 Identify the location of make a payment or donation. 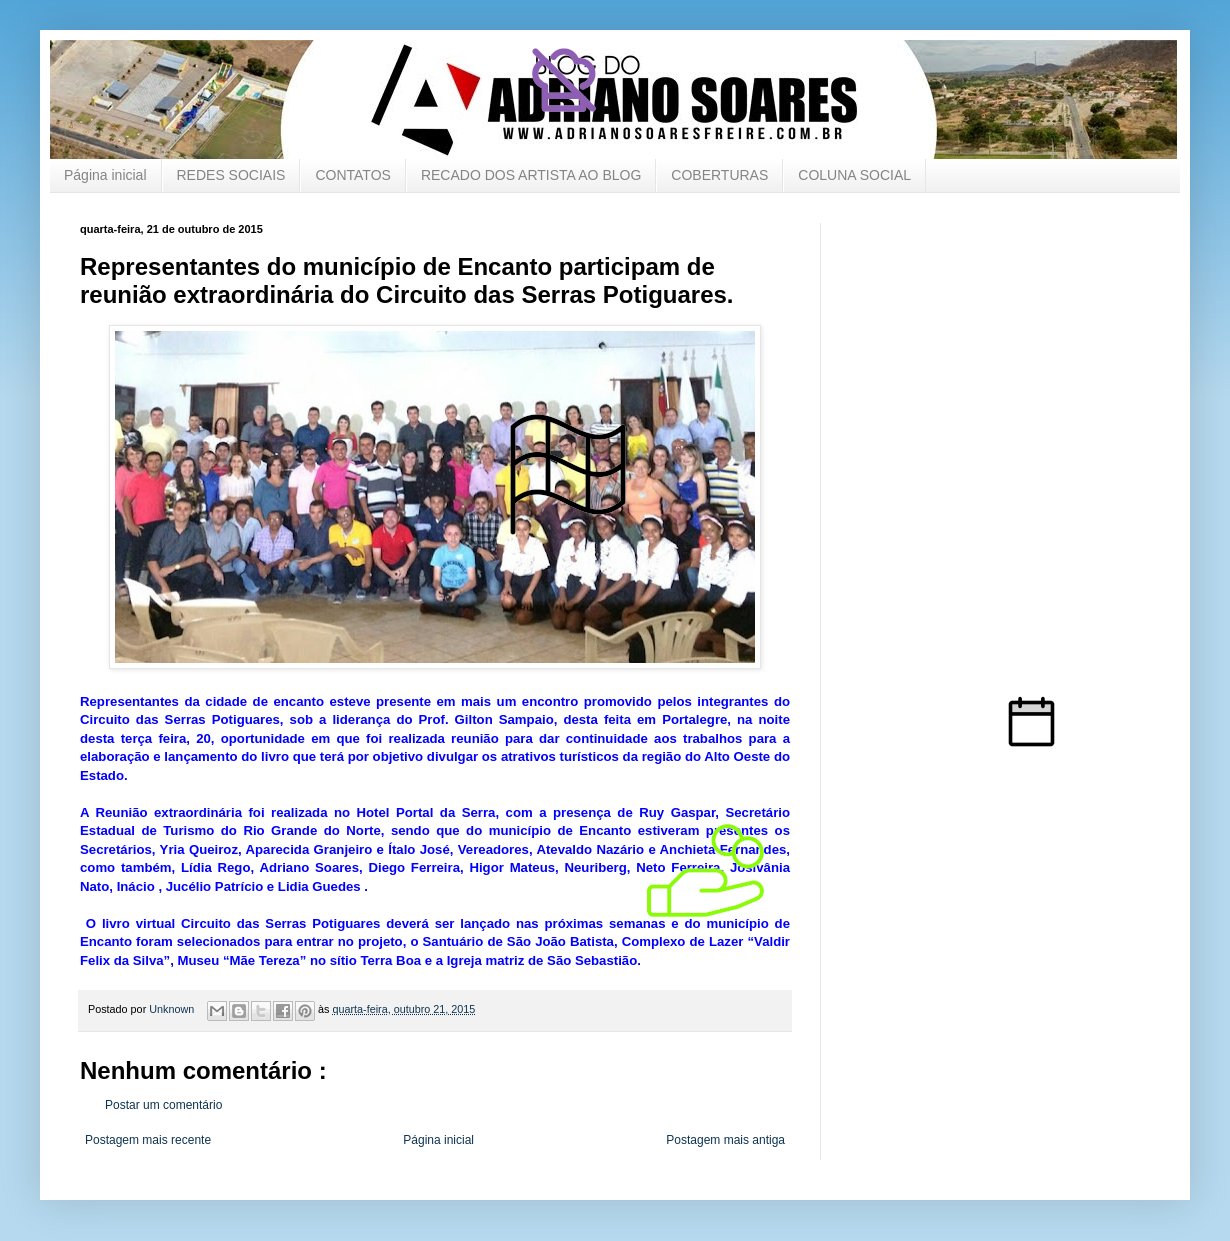
(709, 874).